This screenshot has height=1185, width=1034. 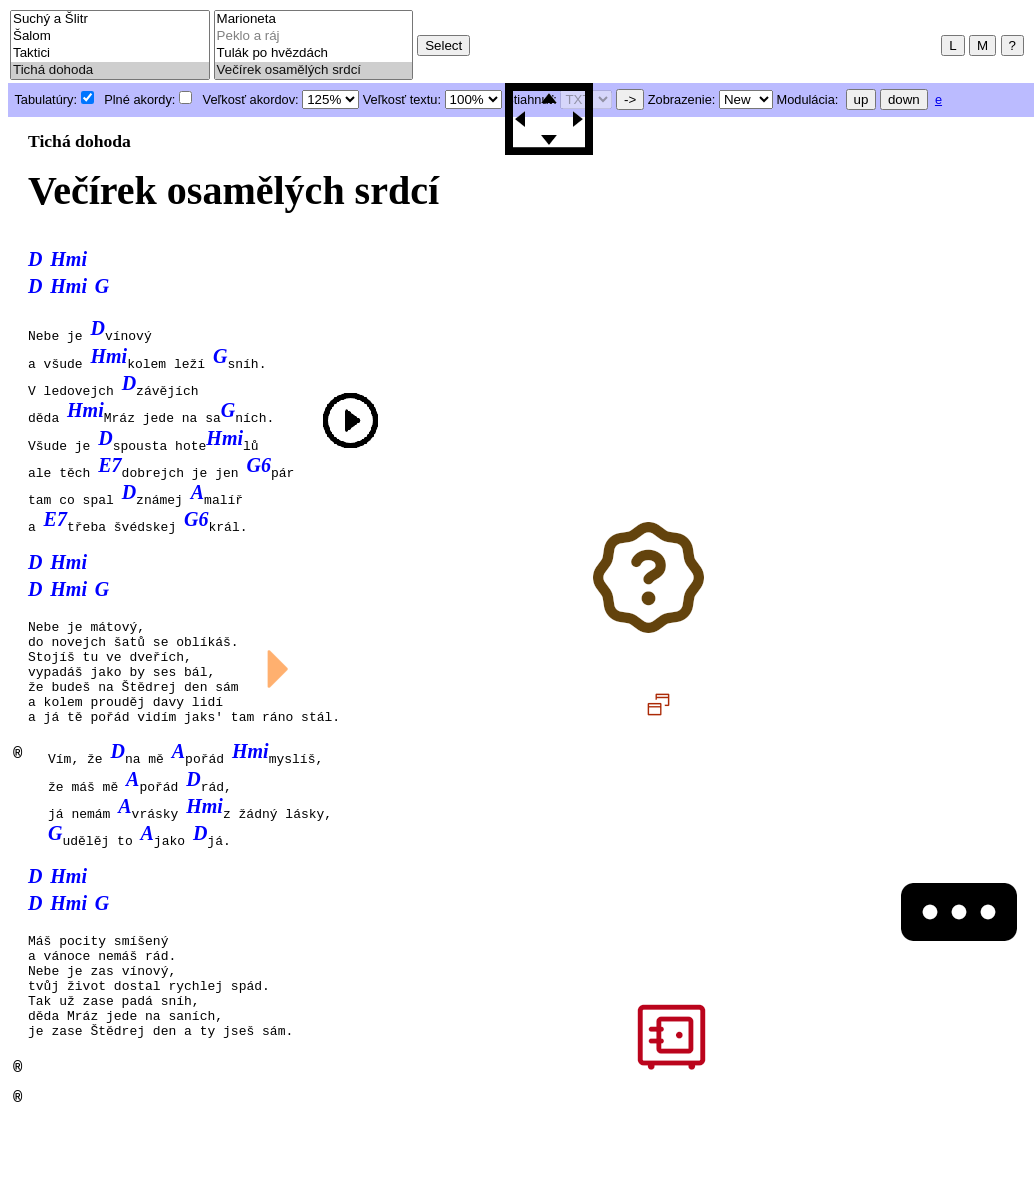 What do you see at coordinates (350, 420) in the screenshot?
I see `play video or audio content` at bounding box center [350, 420].